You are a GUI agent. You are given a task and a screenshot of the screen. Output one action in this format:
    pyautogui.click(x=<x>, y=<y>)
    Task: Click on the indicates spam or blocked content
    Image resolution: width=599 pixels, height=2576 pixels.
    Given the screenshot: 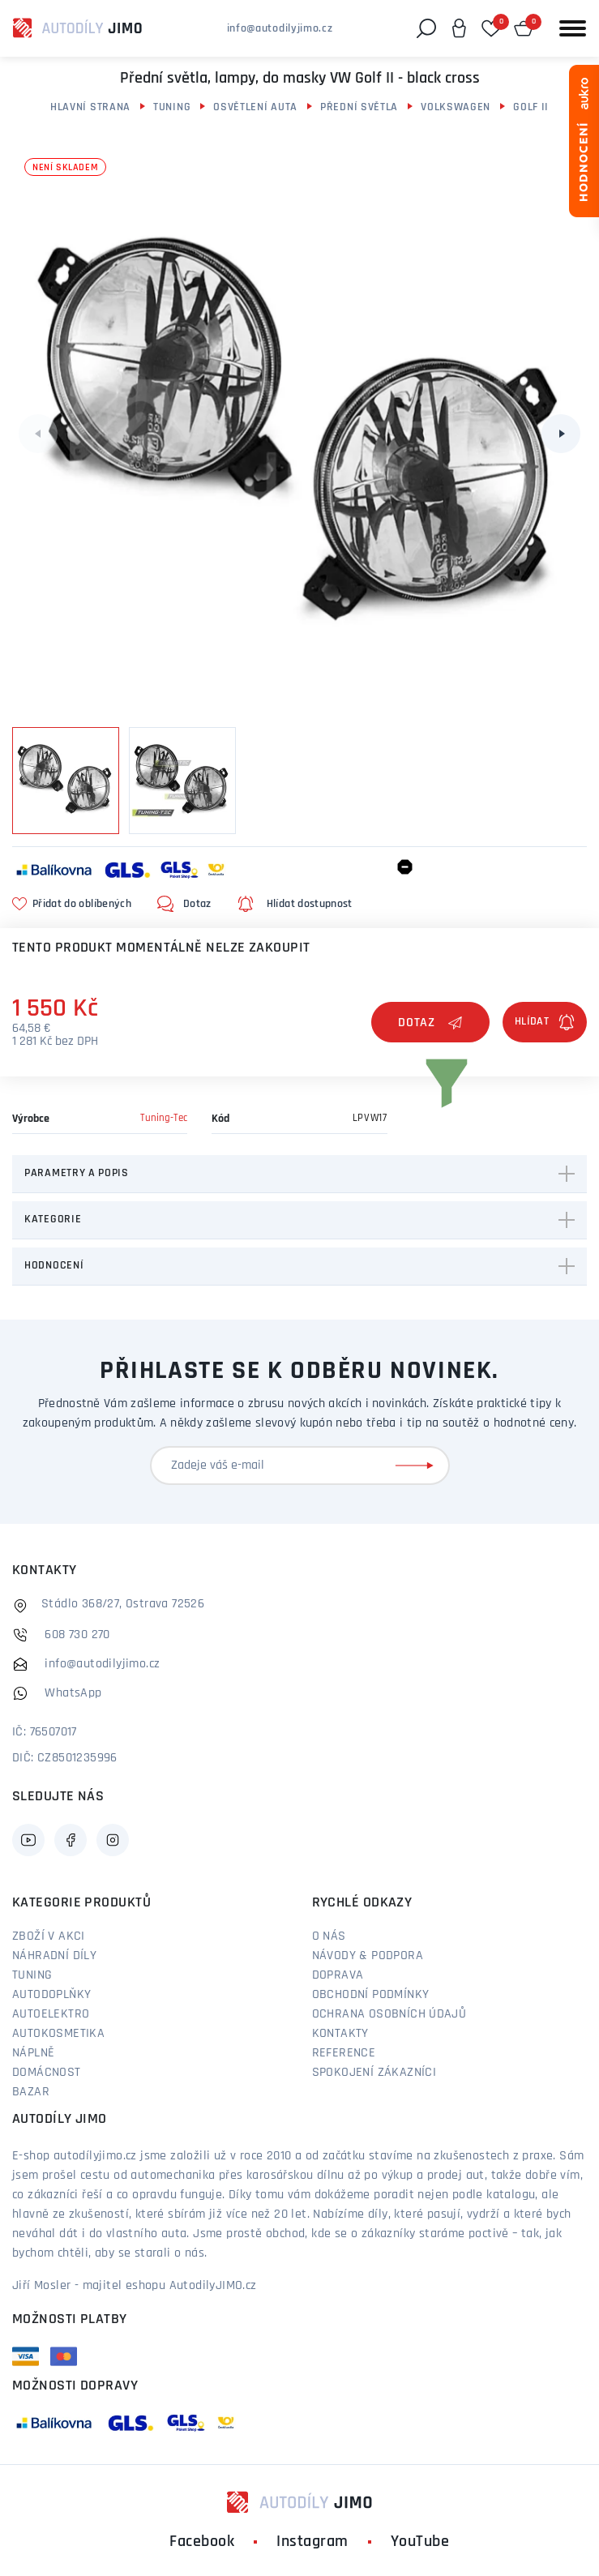 What is the action you would take?
    pyautogui.click(x=404, y=867)
    